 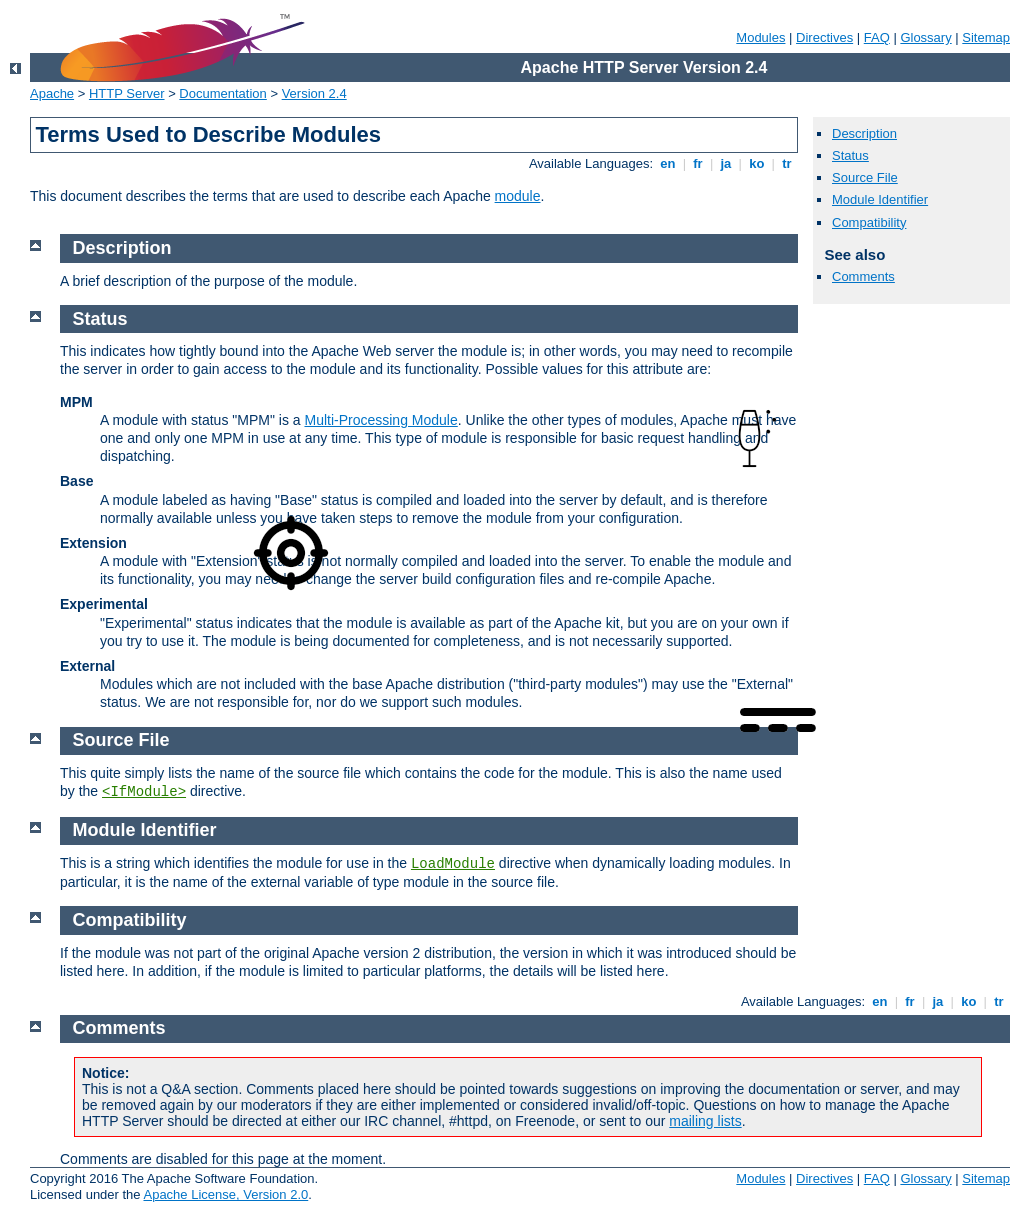 I want to click on celebrate an achievement or milestone, so click(x=751, y=438).